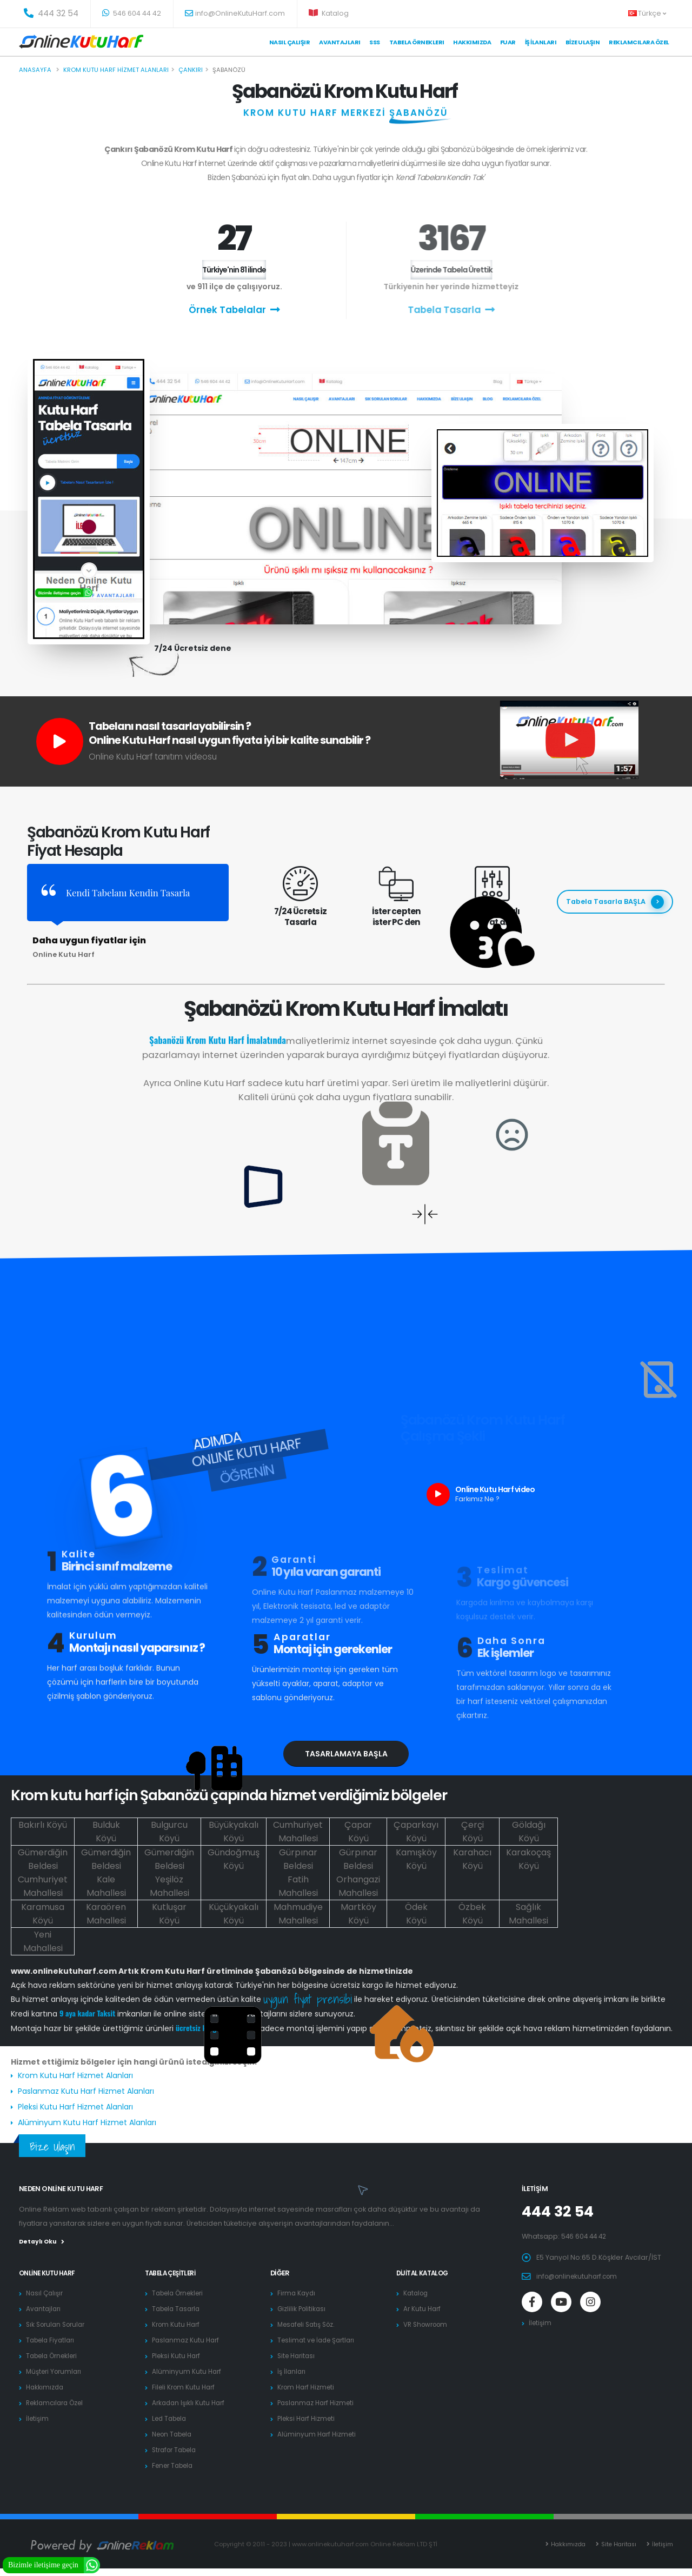 This screenshot has width=692, height=2576. What do you see at coordinates (214, 1768) in the screenshot?
I see `view urban green spaces or parks` at bounding box center [214, 1768].